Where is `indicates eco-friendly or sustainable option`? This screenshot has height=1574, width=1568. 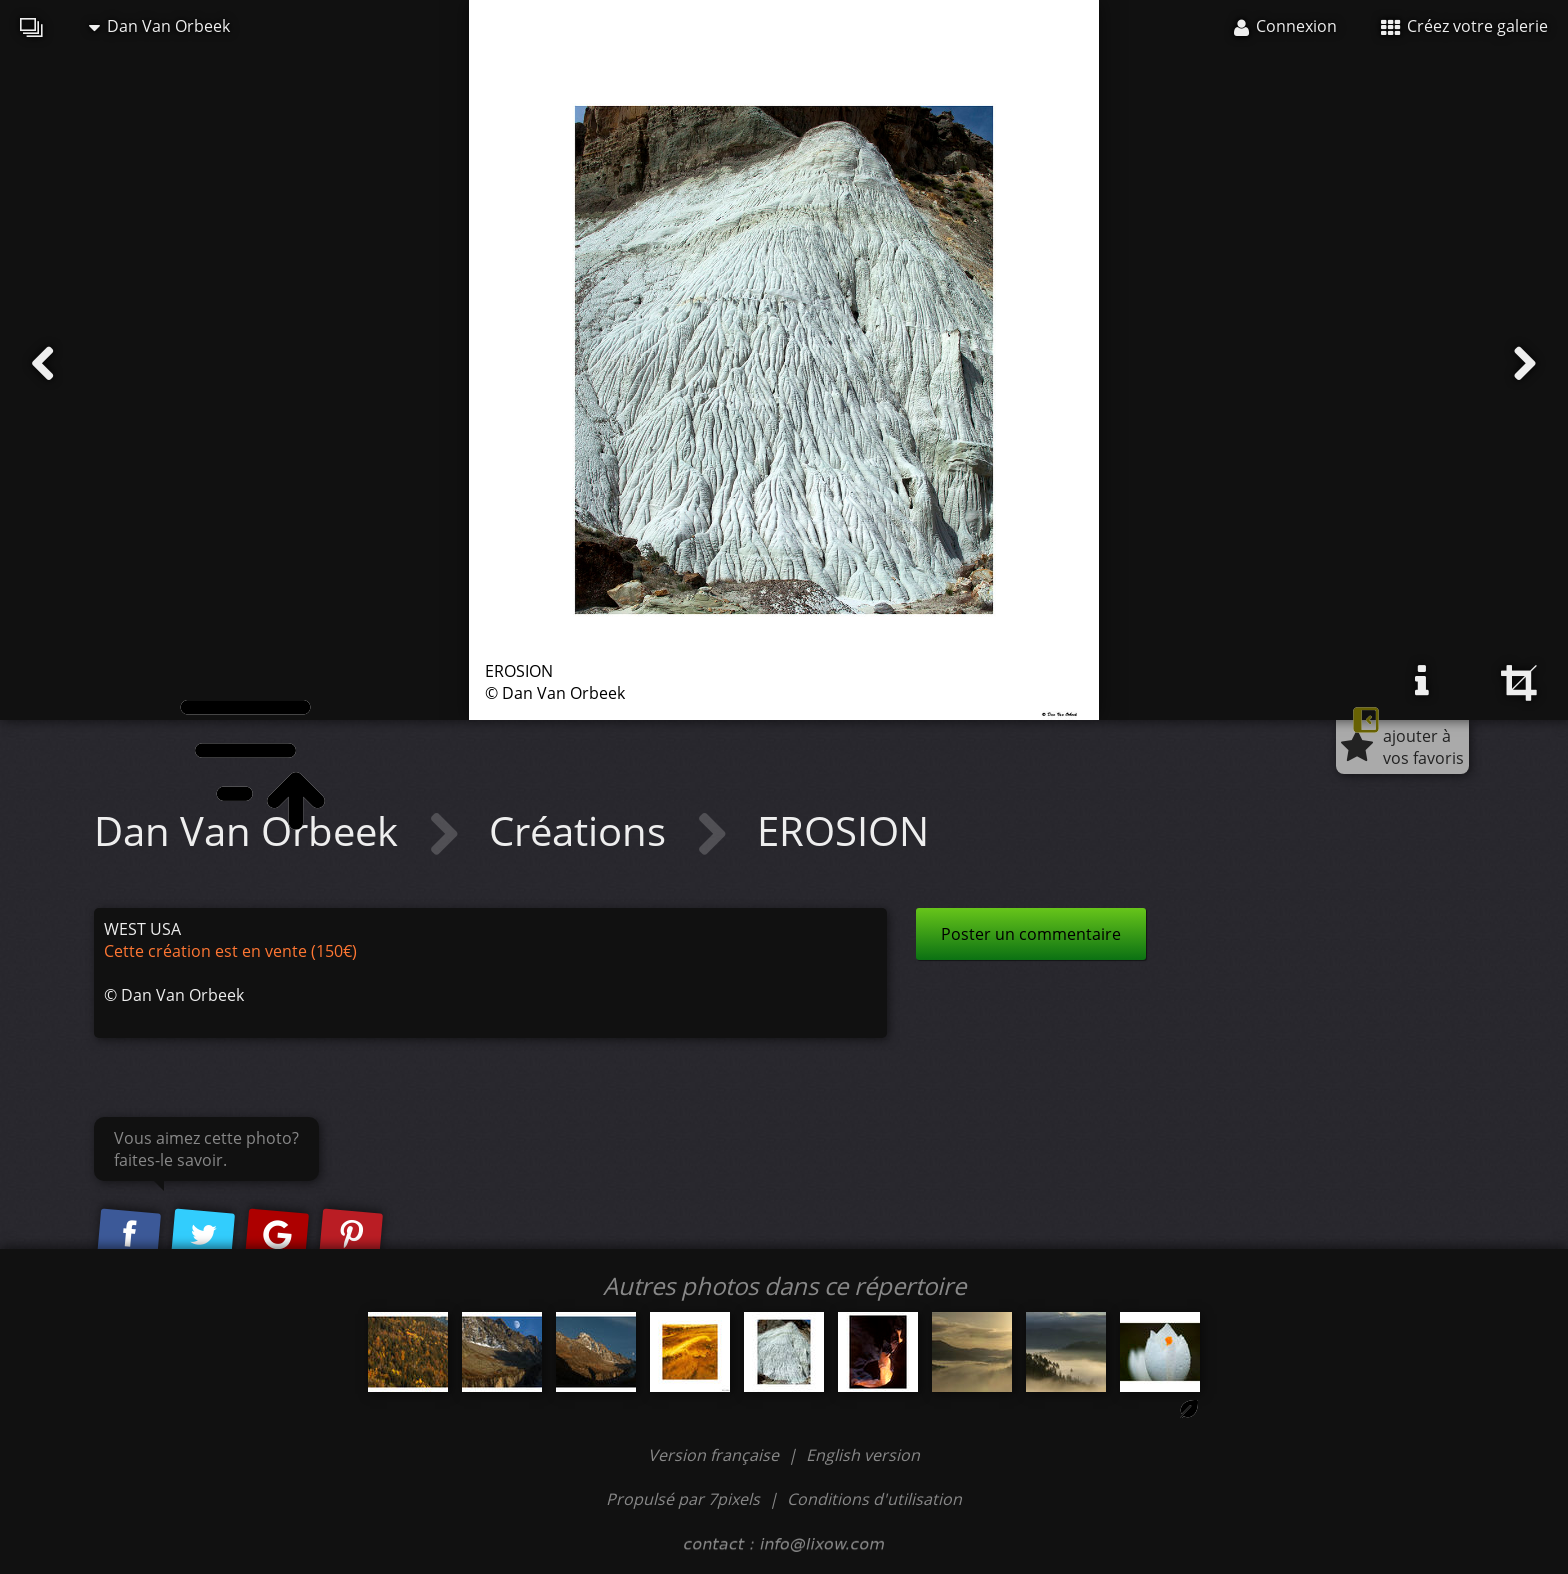
indicates eco-friendly or sustainable option is located at coordinates (1189, 1409).